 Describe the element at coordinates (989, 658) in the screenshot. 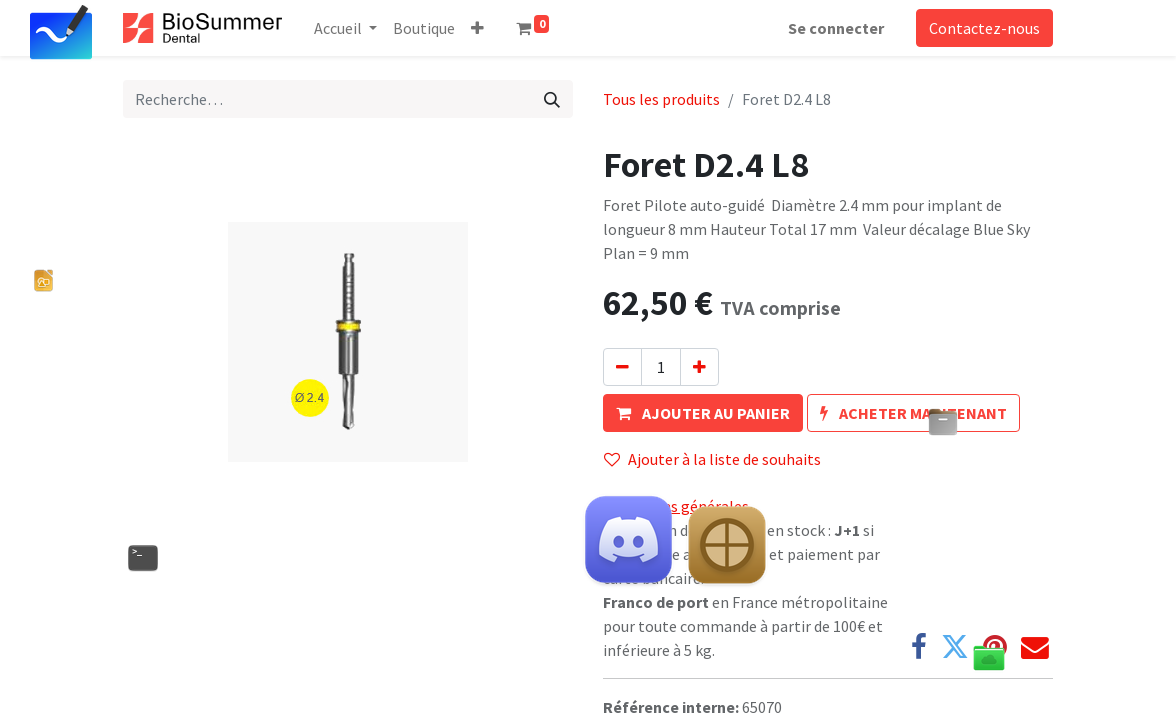

I see `access cloud-synced files and folders` at that location.